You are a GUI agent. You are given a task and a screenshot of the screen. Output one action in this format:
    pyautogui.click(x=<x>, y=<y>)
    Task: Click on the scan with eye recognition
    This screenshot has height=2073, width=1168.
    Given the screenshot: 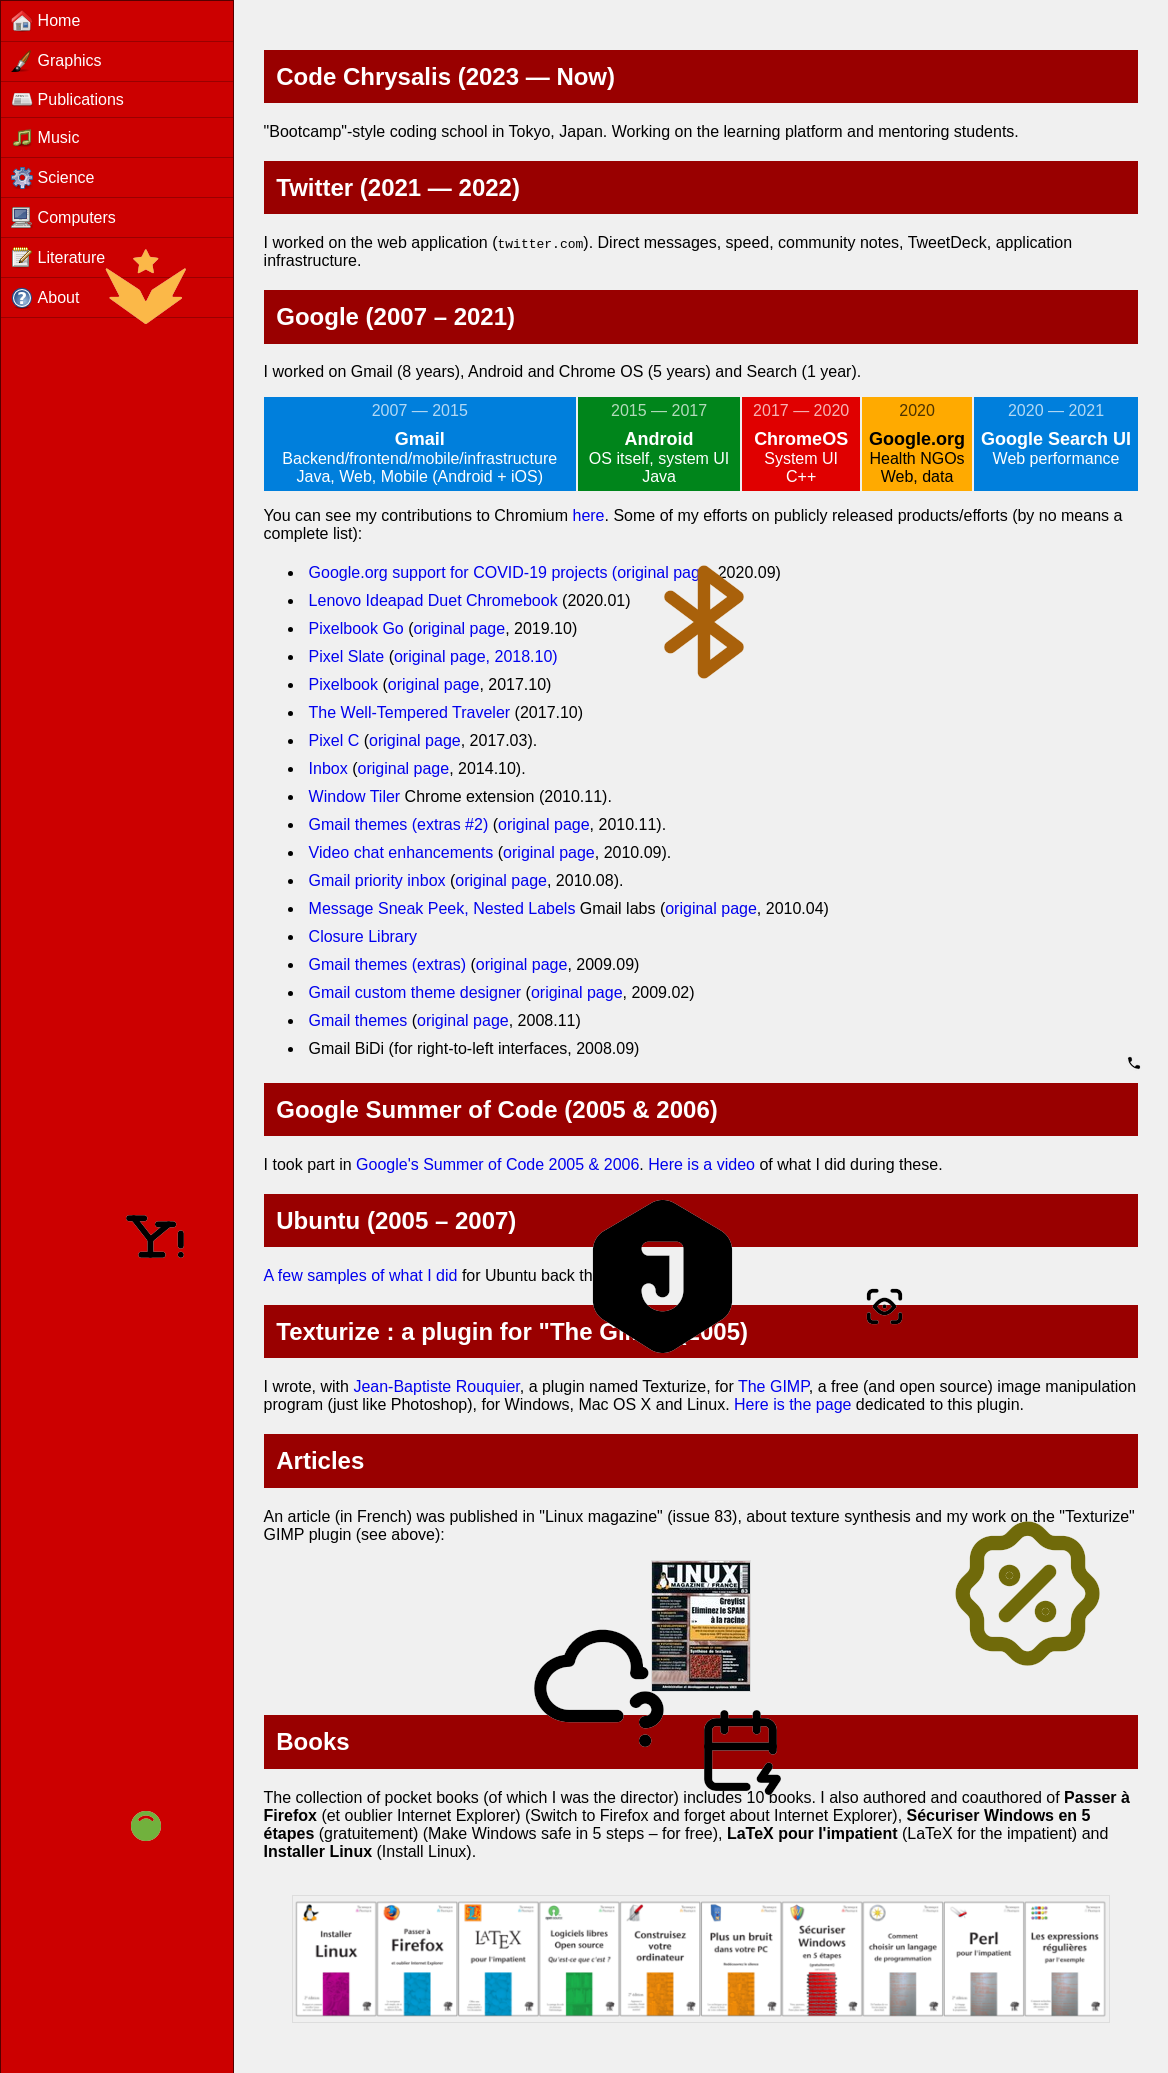 What is the action you would take?
    pyautogui.click(x=884, y=1306)
    